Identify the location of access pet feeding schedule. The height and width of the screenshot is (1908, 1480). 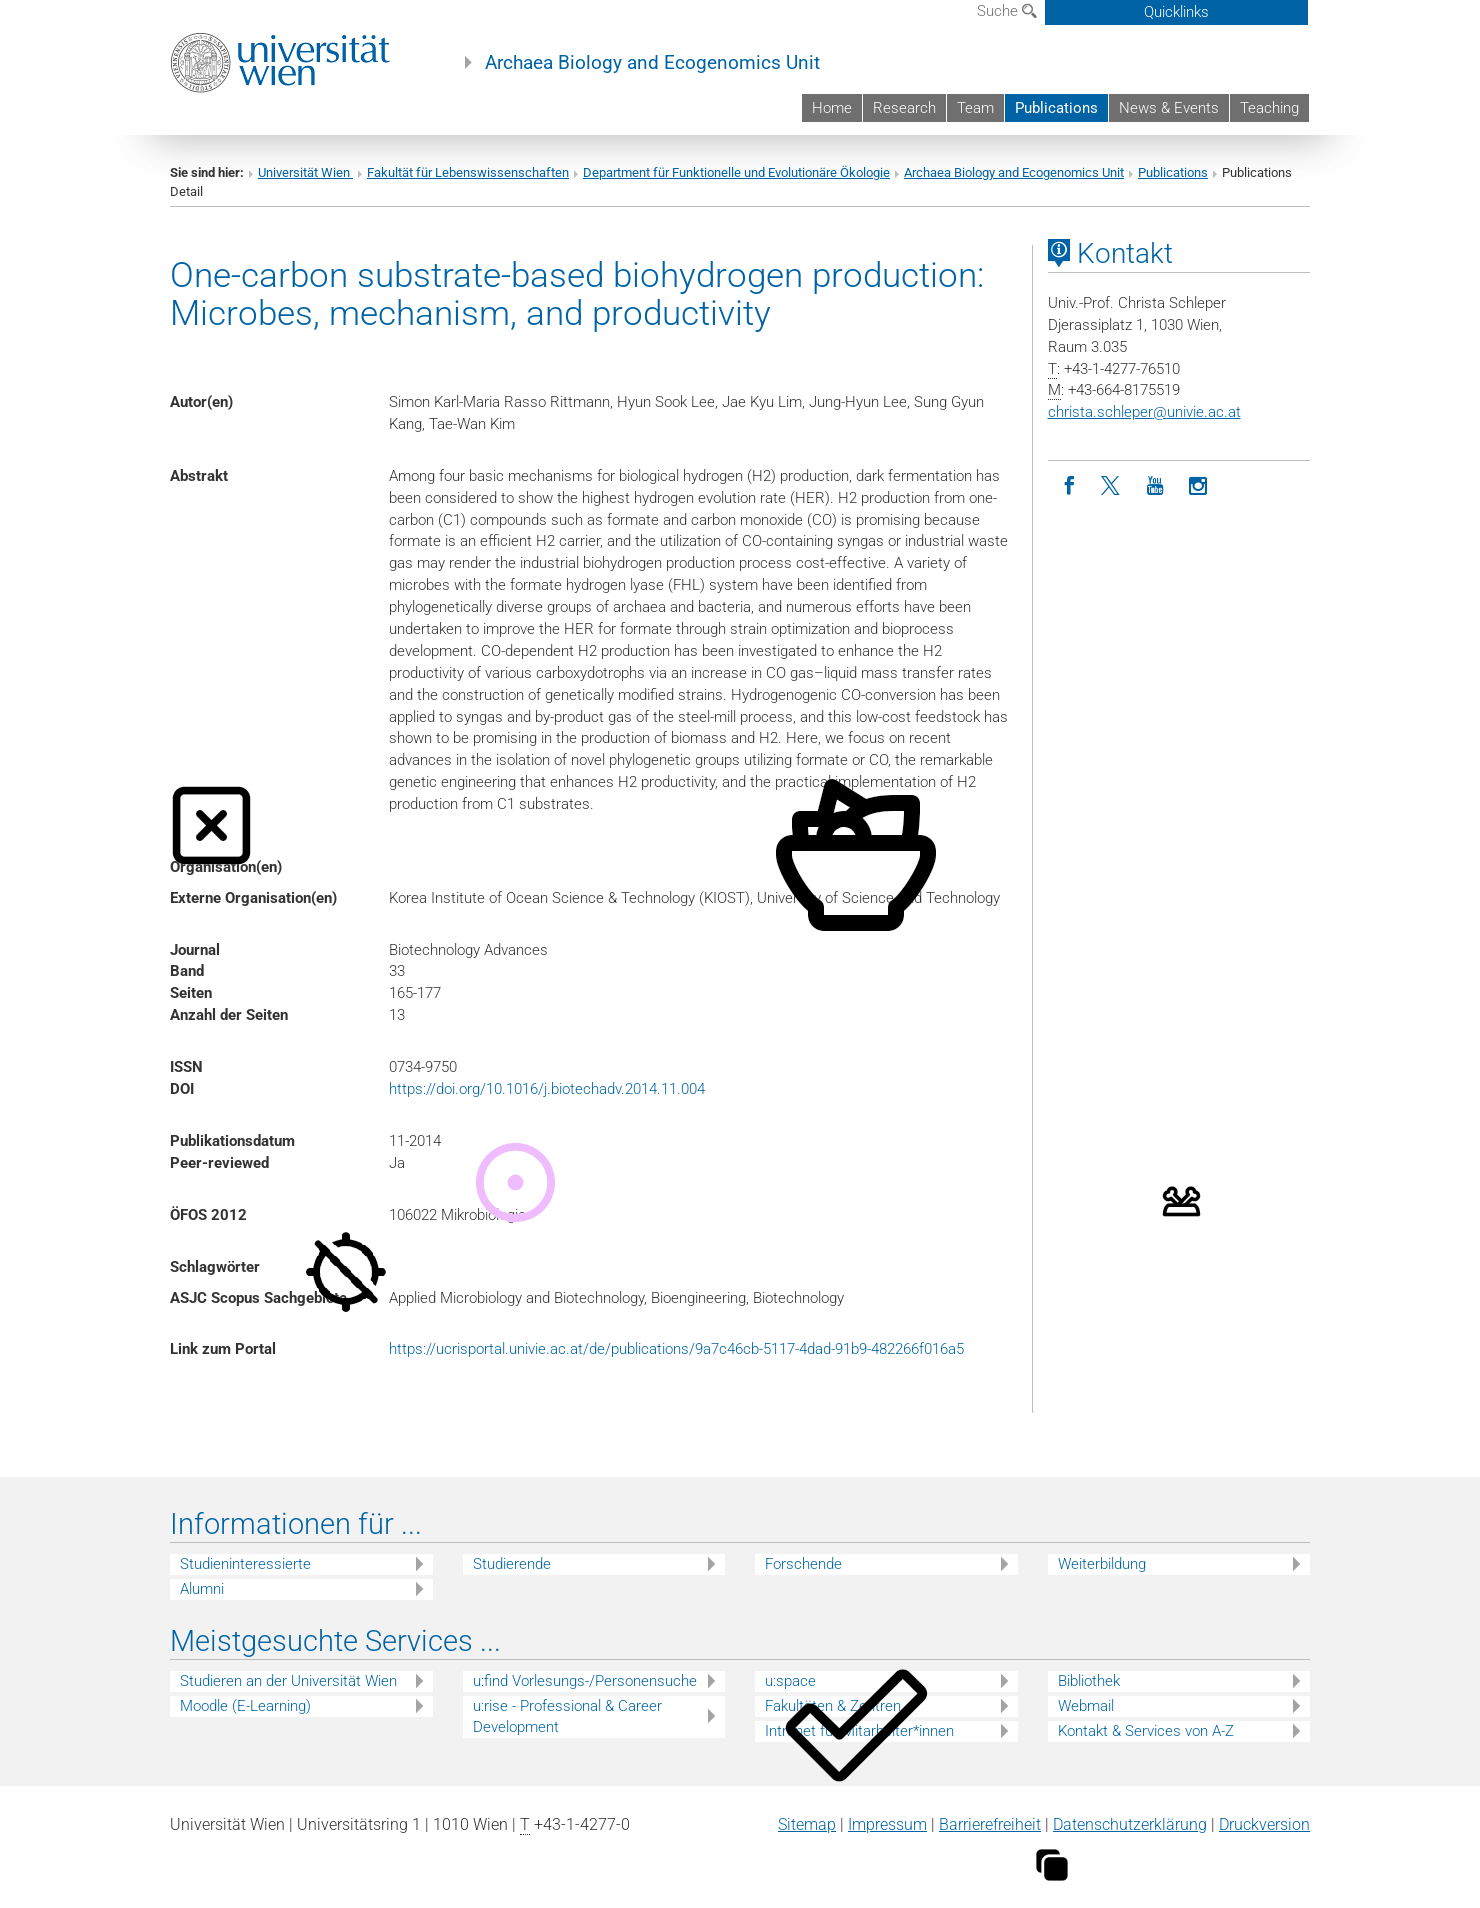
(1181, 1199).